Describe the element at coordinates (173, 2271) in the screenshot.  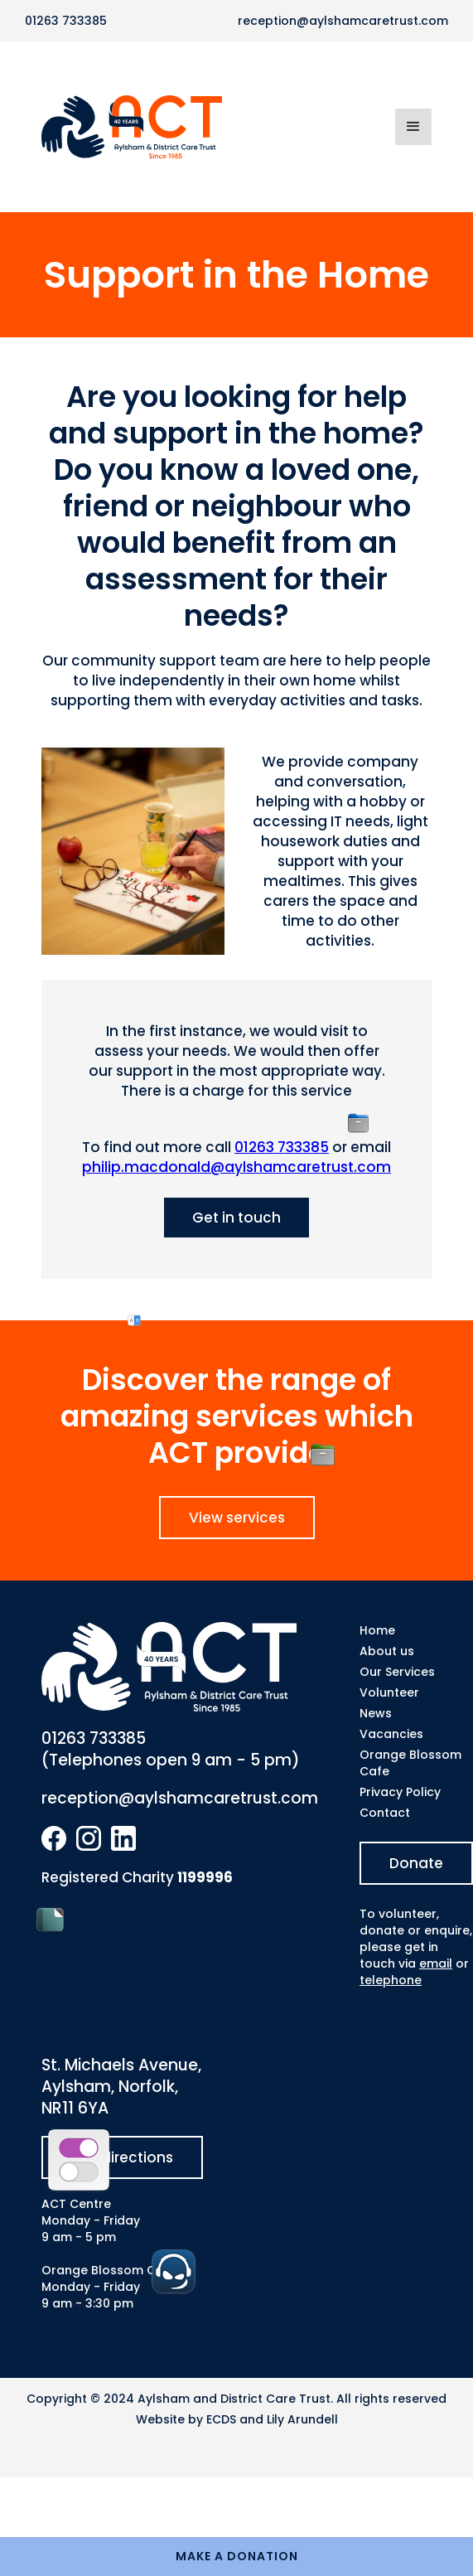
I see `open TeamSpeak voice chat app` at that location.